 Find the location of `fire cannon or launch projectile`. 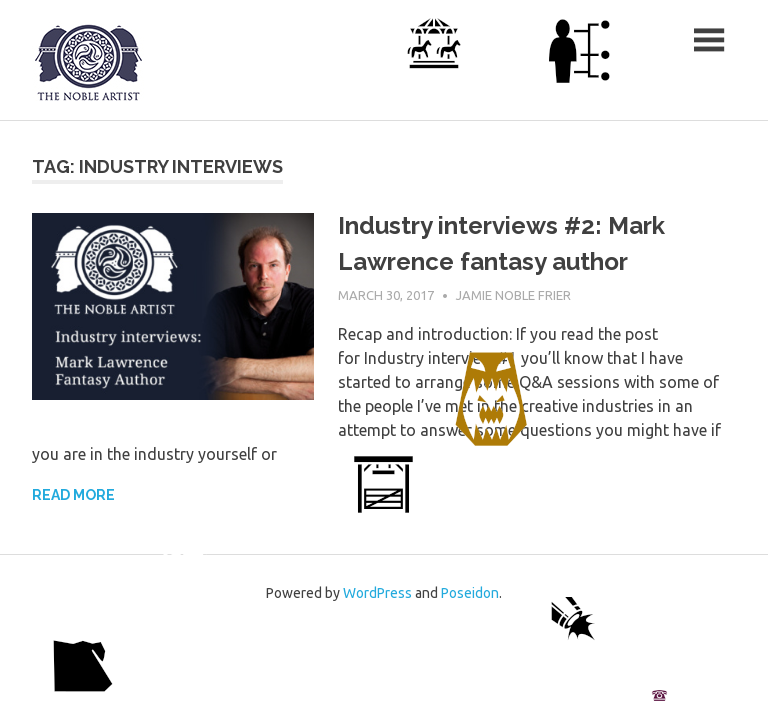

fire cannon or launch projectile is located at coordinates (573, 619).